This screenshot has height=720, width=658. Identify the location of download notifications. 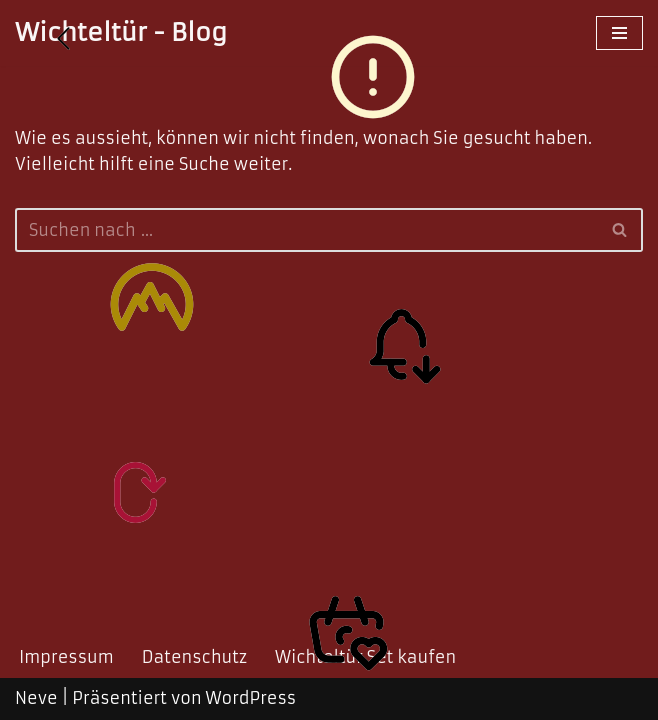
(401, 344).